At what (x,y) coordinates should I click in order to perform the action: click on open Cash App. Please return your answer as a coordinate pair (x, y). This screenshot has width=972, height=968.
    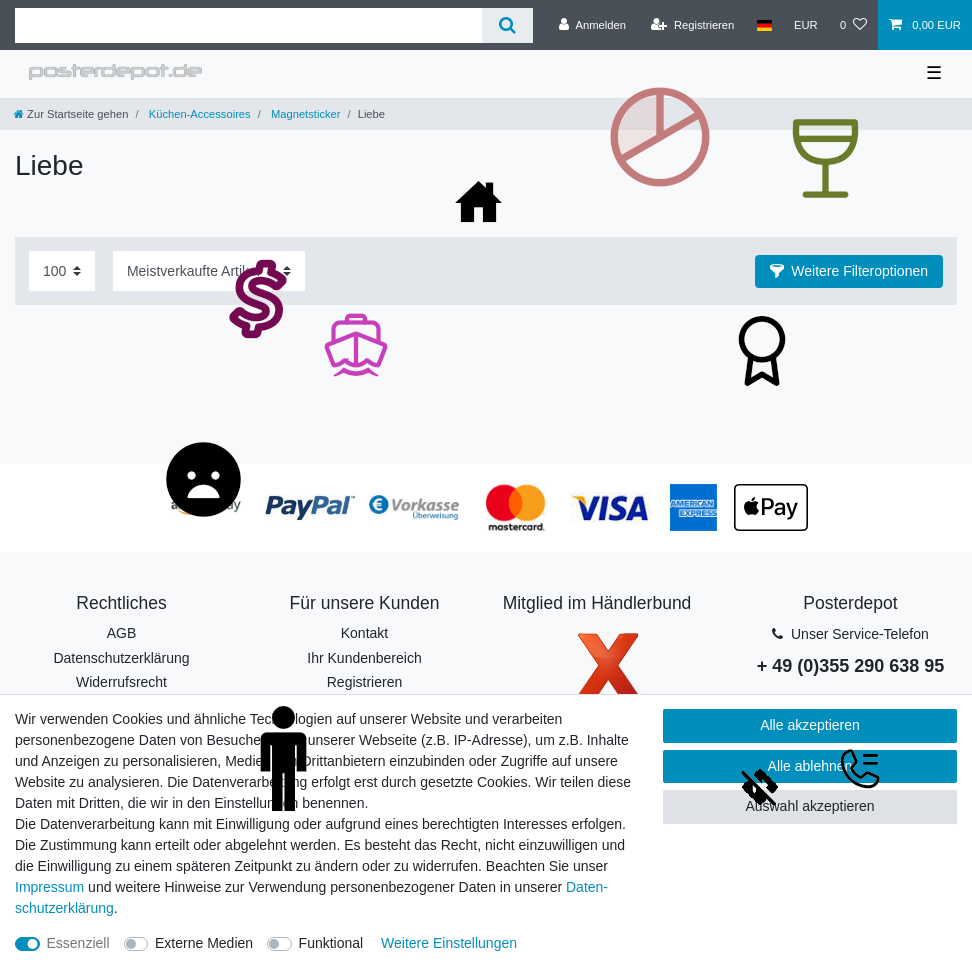
    Looking at the image, I should click on (258, 299).